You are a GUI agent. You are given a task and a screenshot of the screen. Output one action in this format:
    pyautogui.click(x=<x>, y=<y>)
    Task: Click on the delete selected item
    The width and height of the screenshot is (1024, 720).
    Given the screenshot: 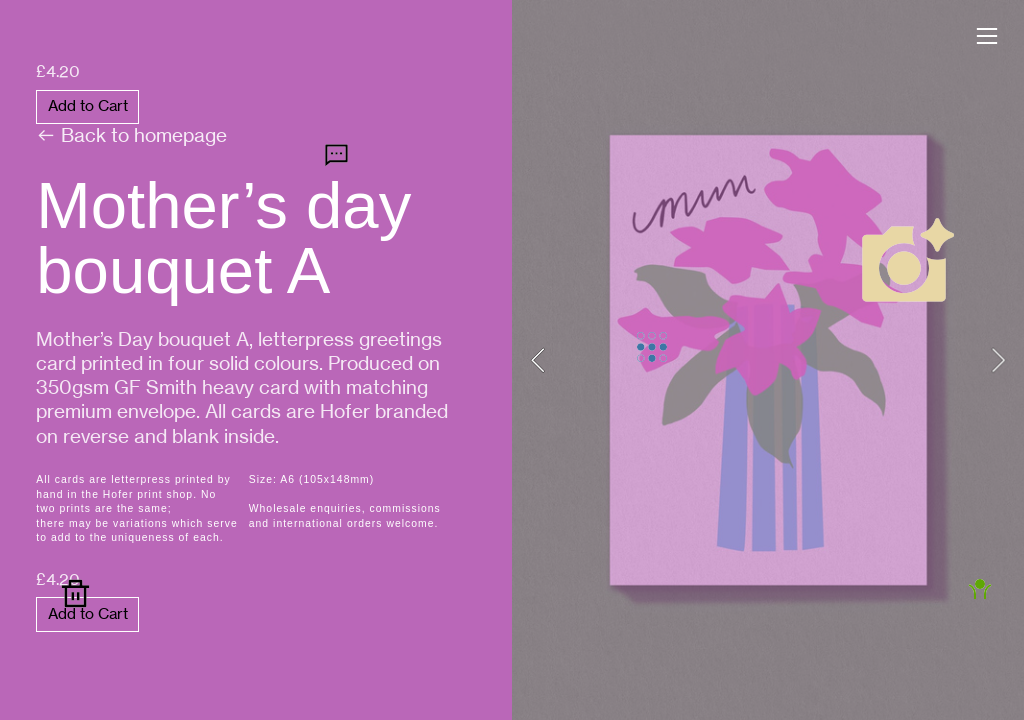 What is the action you would take?
    pyautogui.click(x=75, y=593)
    